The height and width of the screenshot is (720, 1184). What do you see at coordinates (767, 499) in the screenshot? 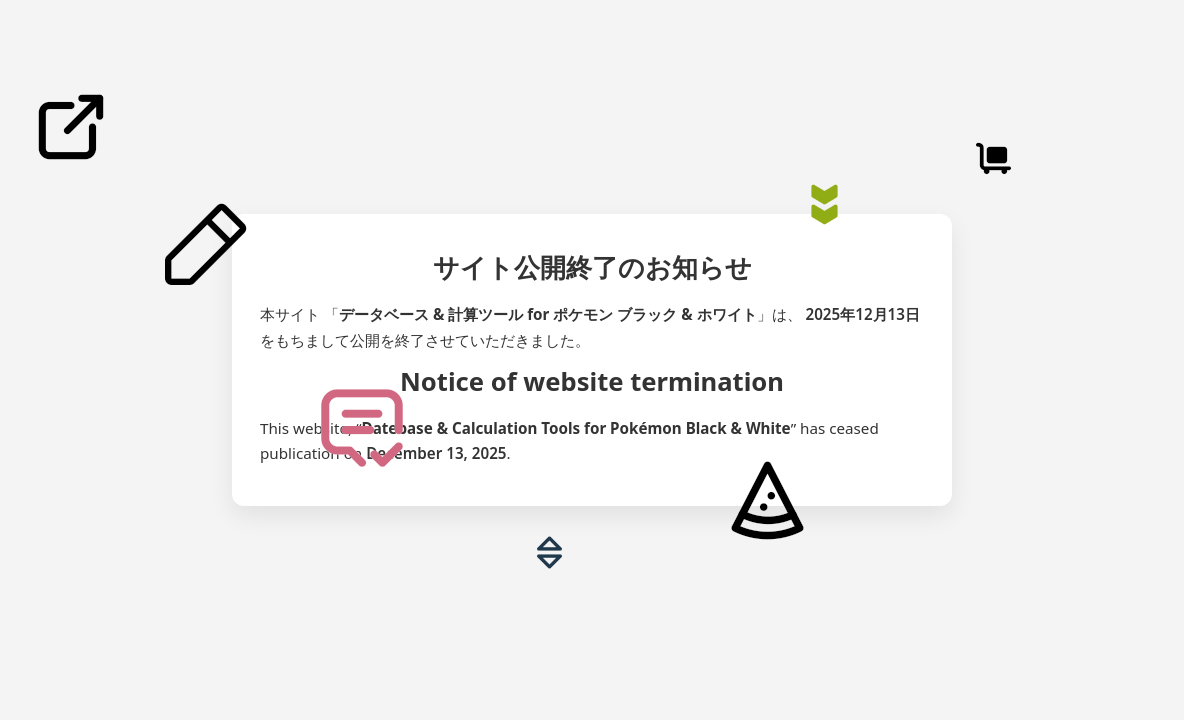
I see `browse food delivery options` at bounding box center [767, 499].